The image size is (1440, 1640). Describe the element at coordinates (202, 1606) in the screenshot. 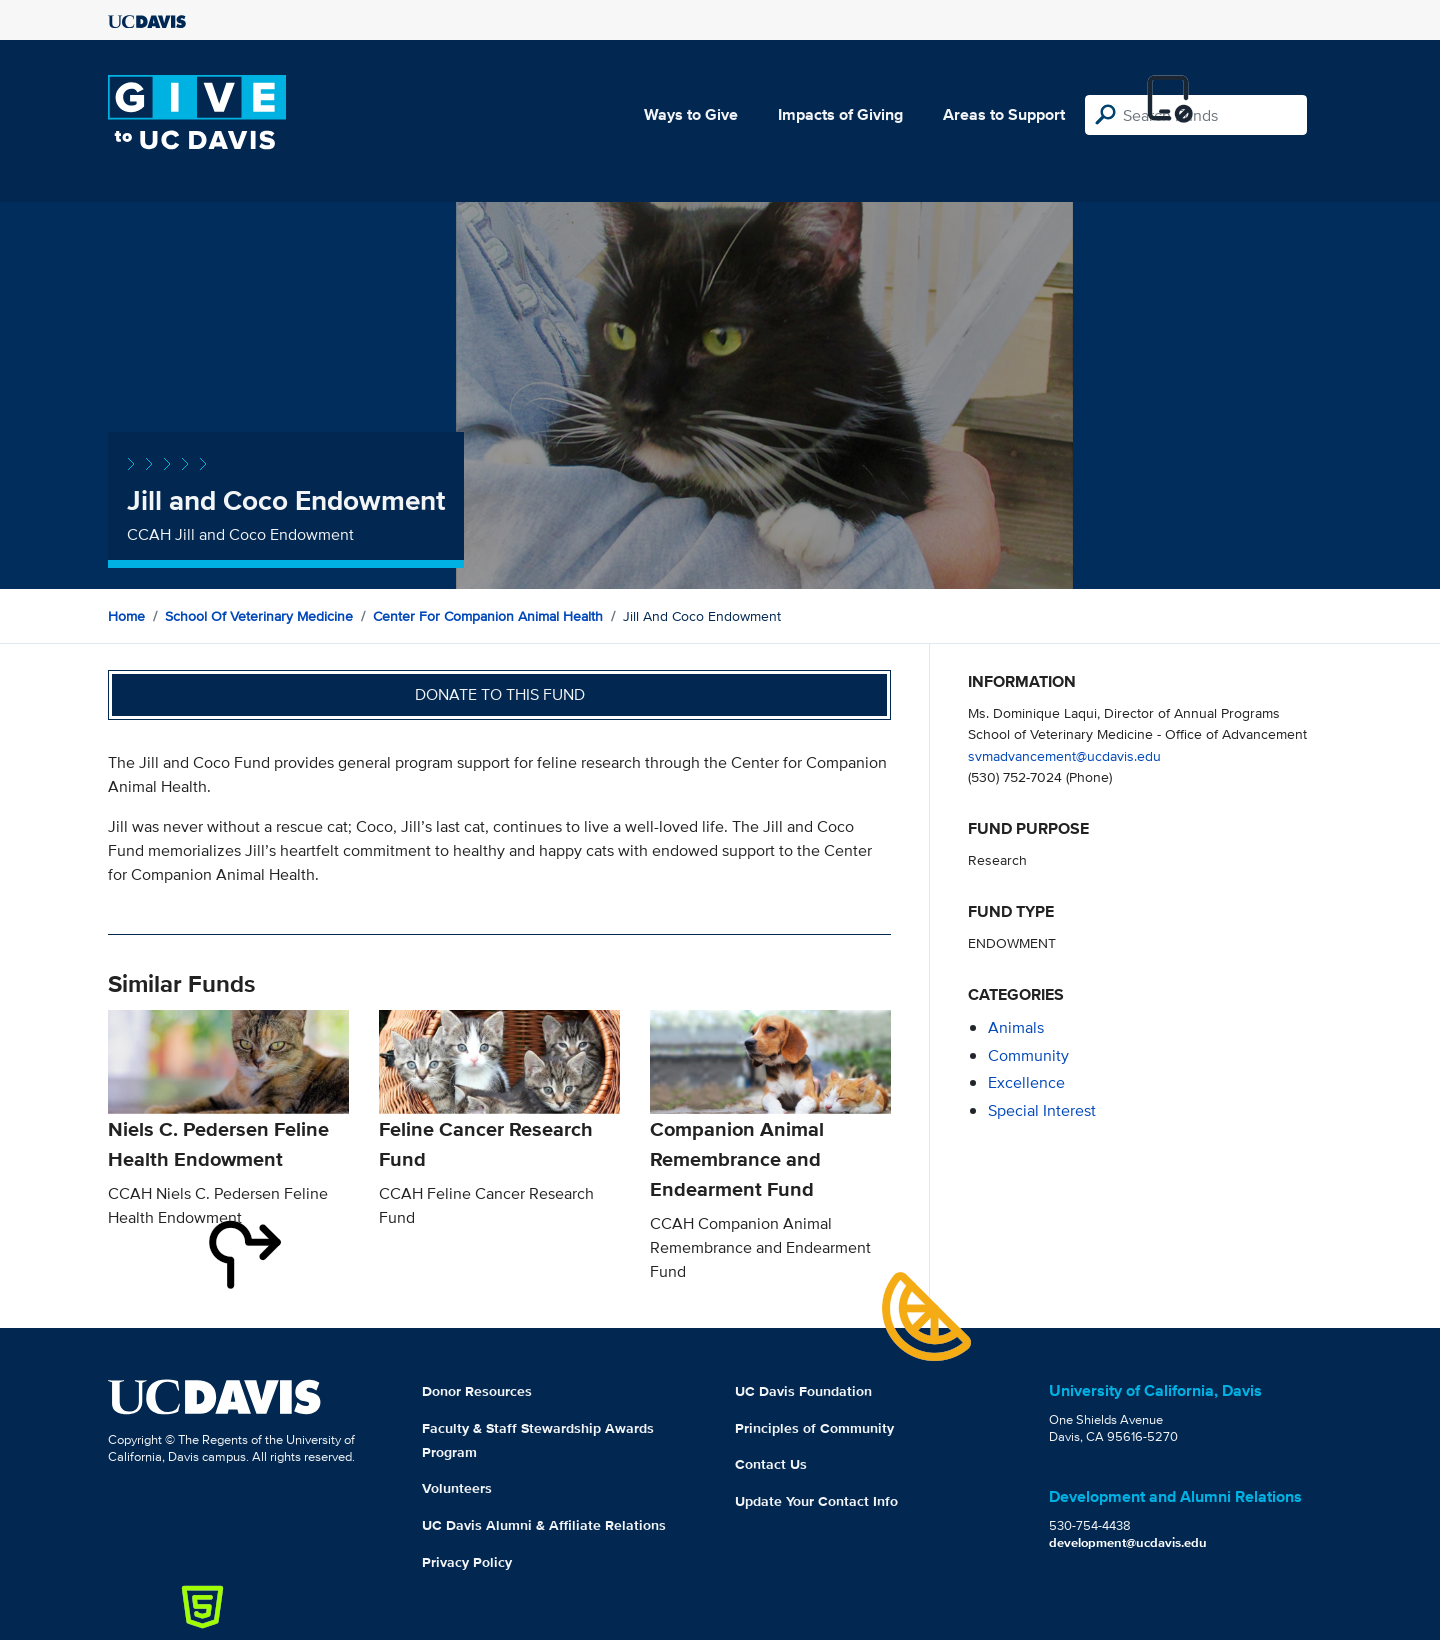

I see `indicates html5 web technology or markup` at that location.